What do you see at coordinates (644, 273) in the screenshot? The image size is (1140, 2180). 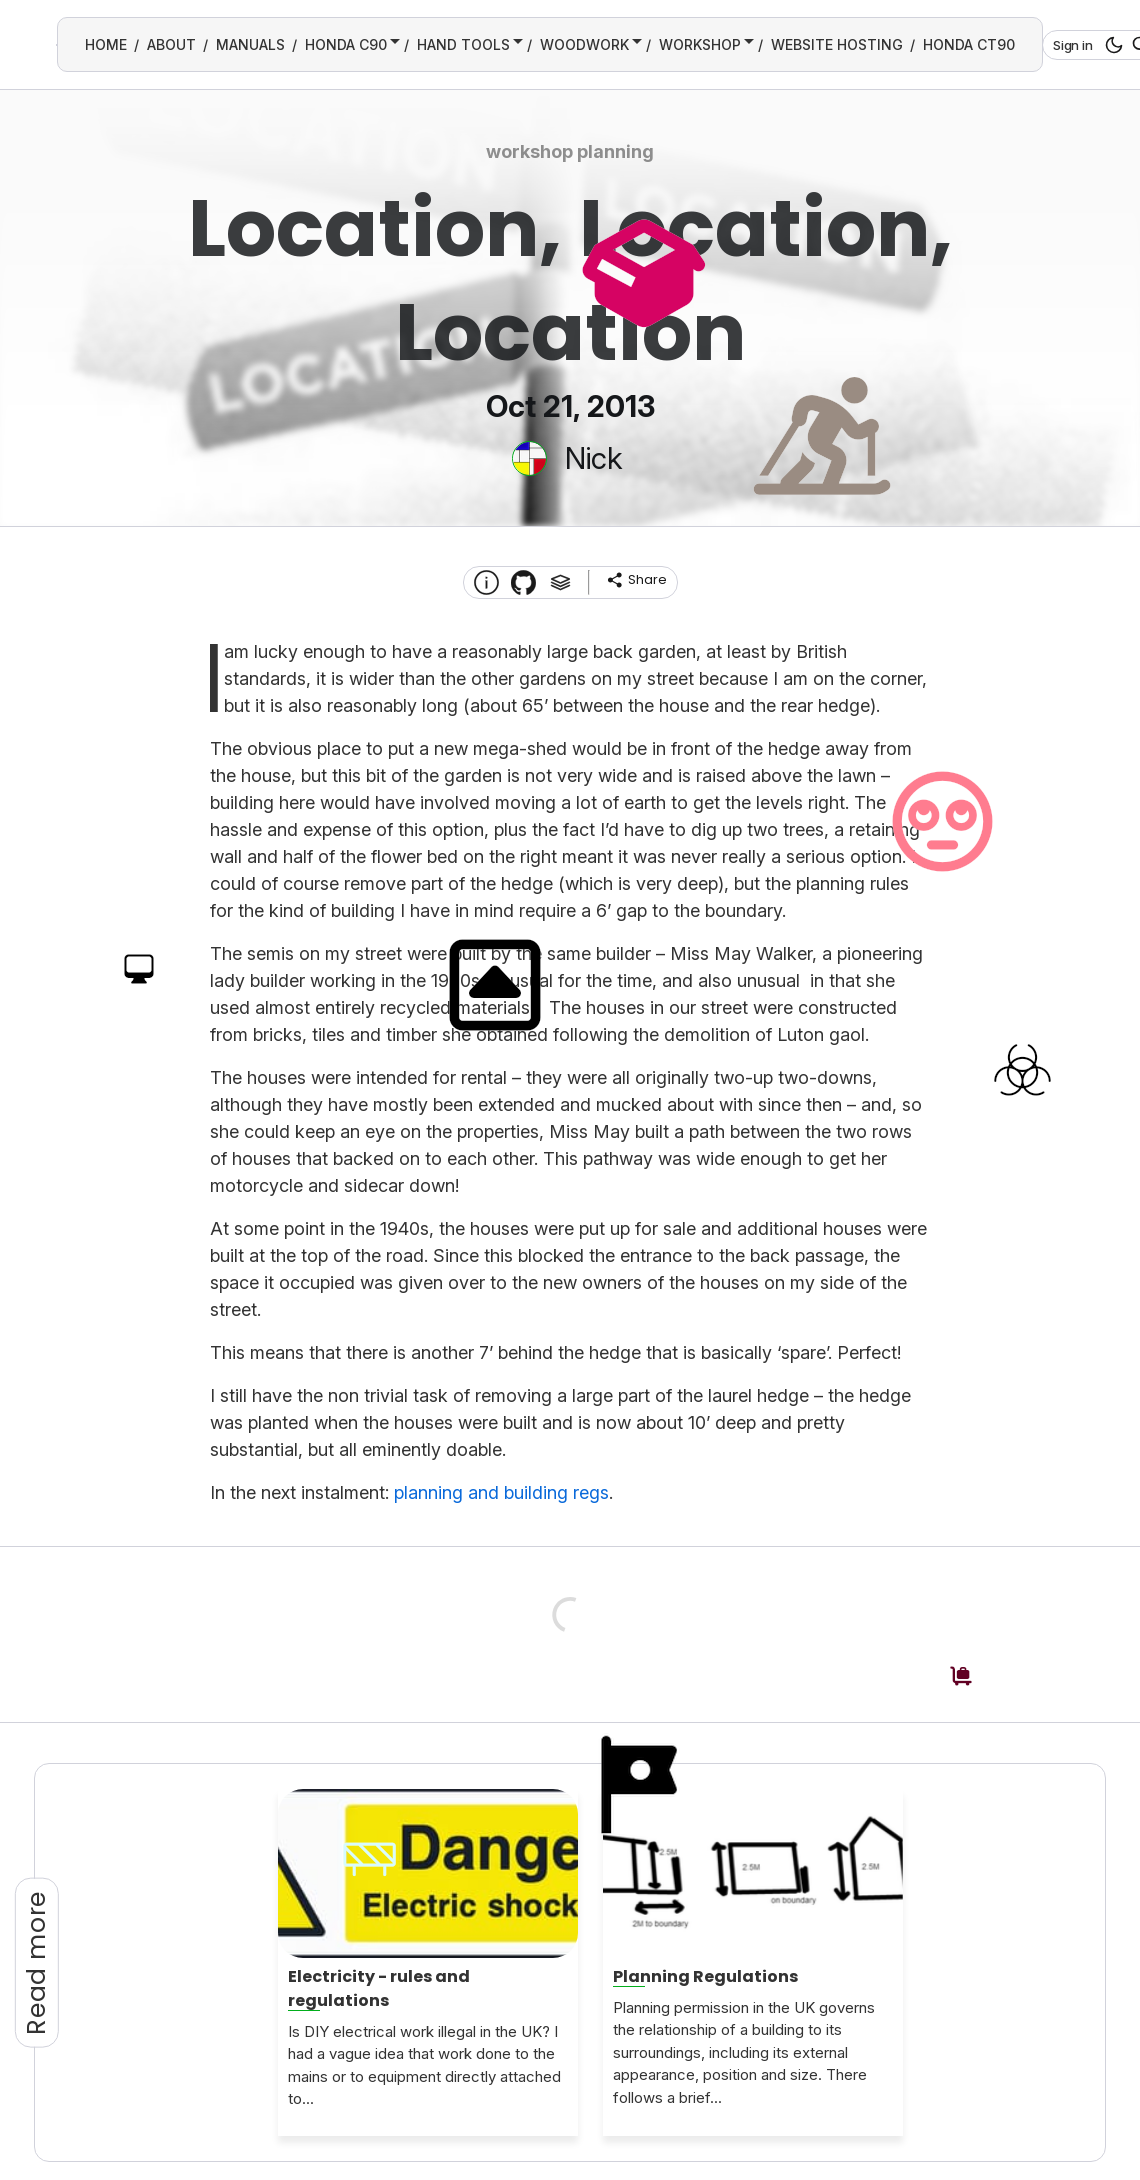 I see `view package contents` at bounding box center [644, 273].